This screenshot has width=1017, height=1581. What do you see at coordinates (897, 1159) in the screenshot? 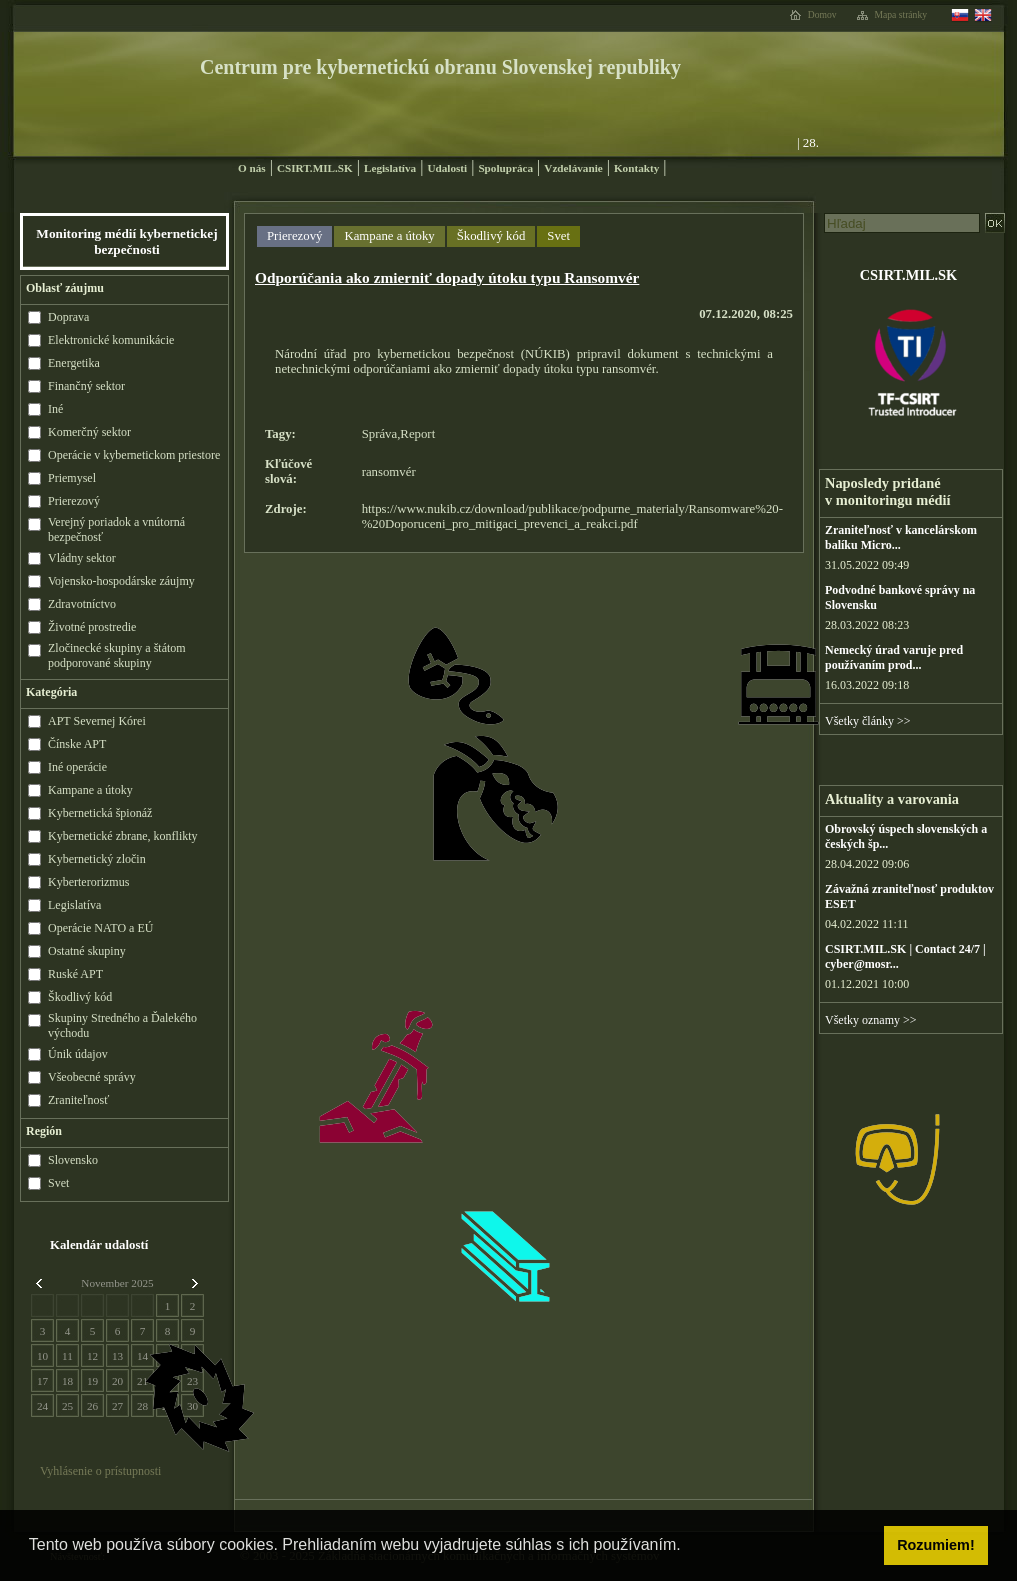
I see `access scuba diving or underwater activities` at bounding box center [897, 1159].